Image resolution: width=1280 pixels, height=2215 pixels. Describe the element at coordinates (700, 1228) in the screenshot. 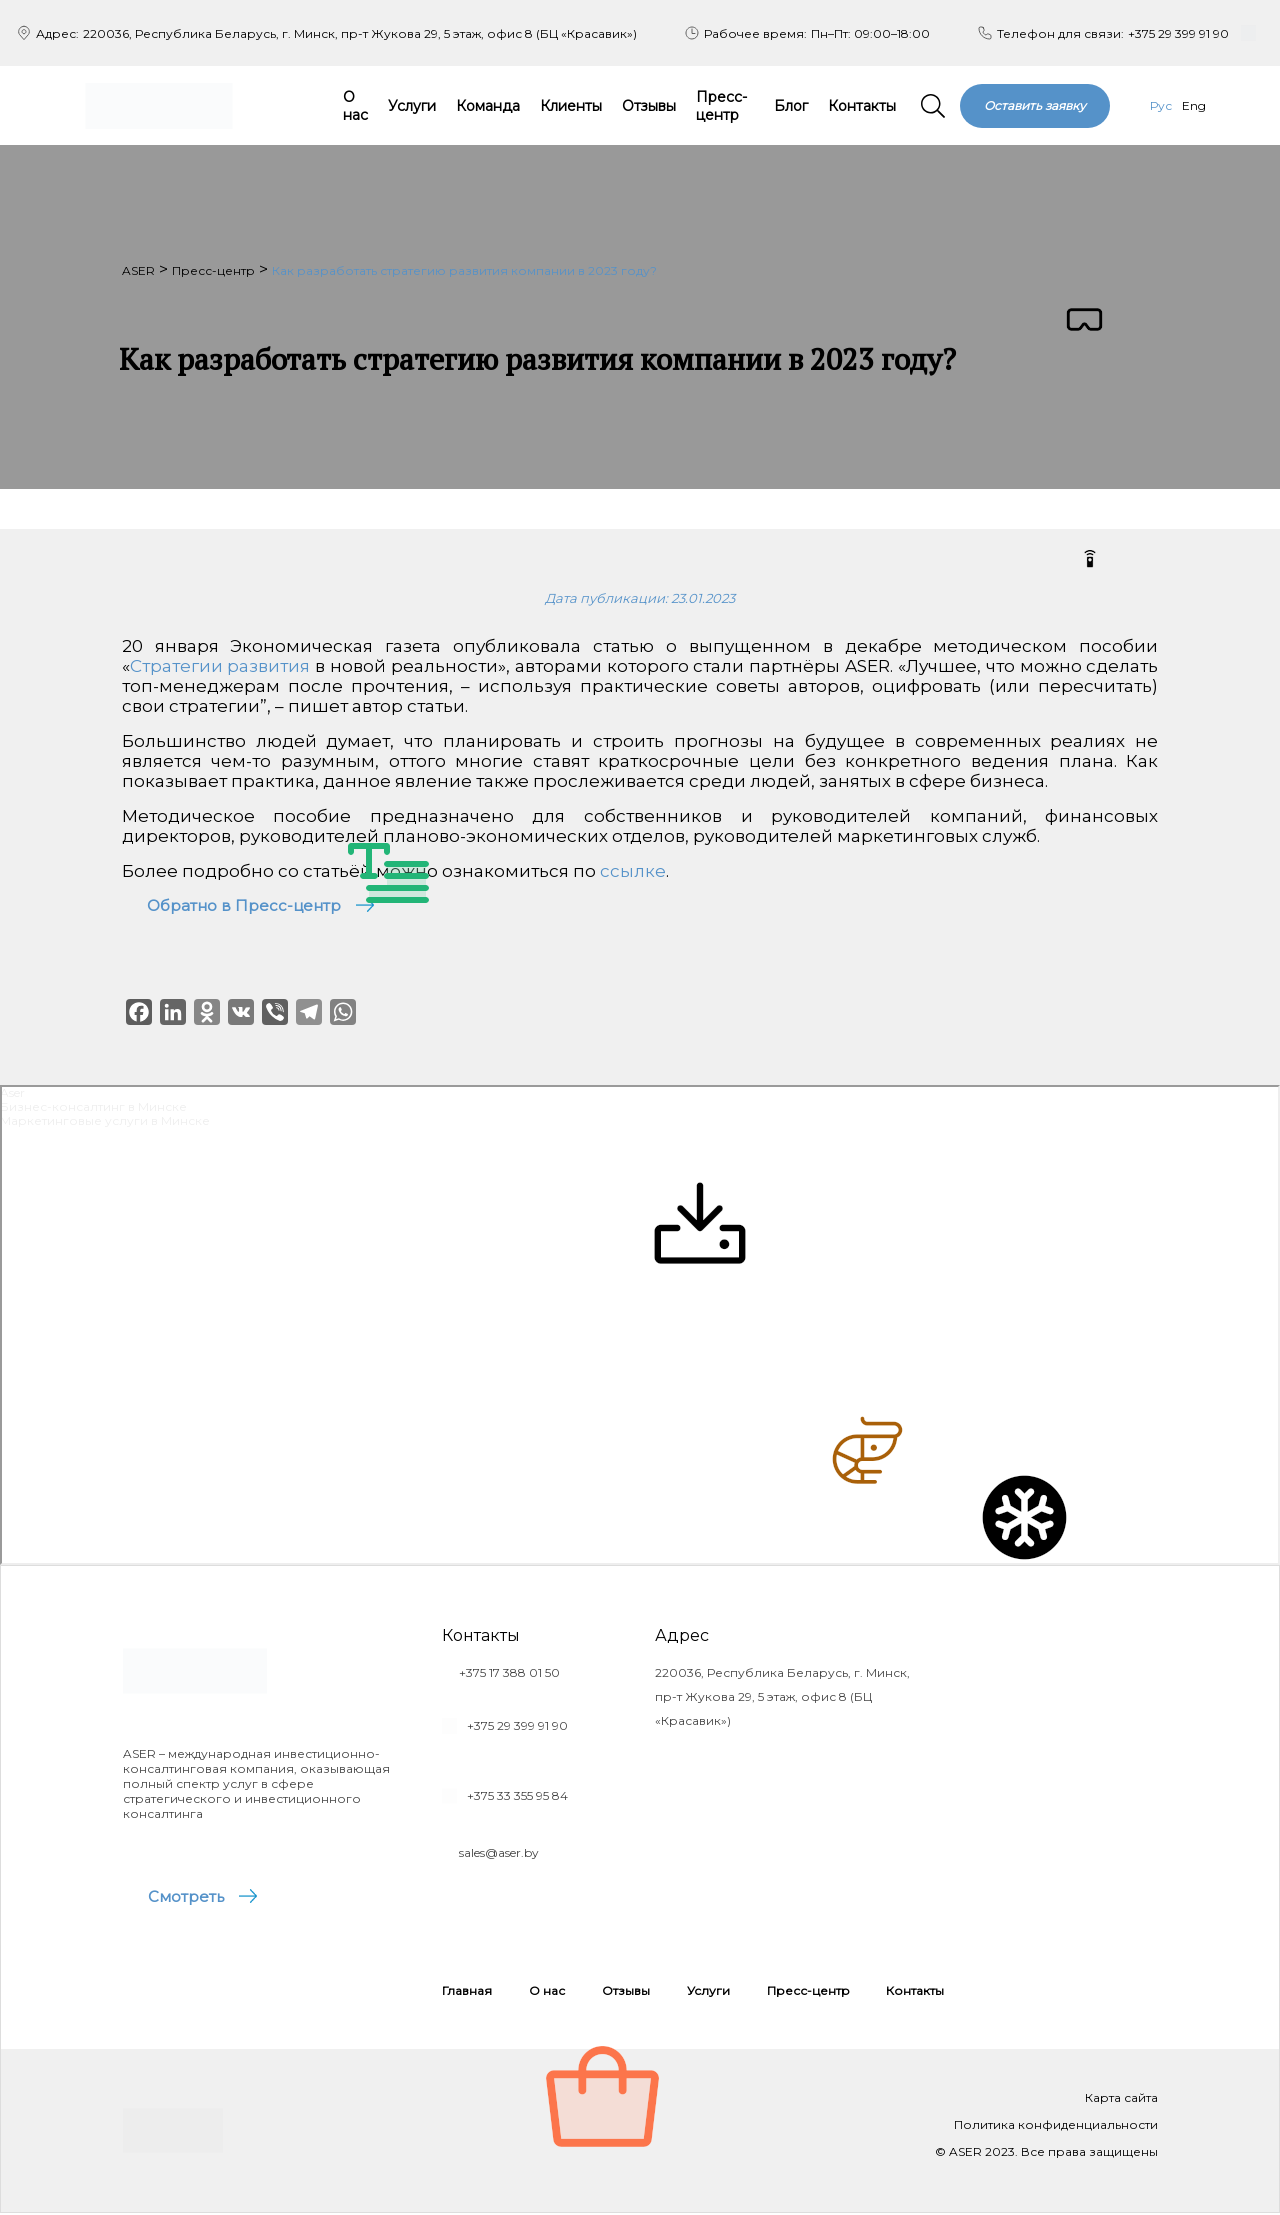

I see `download a file to your device` at that location.